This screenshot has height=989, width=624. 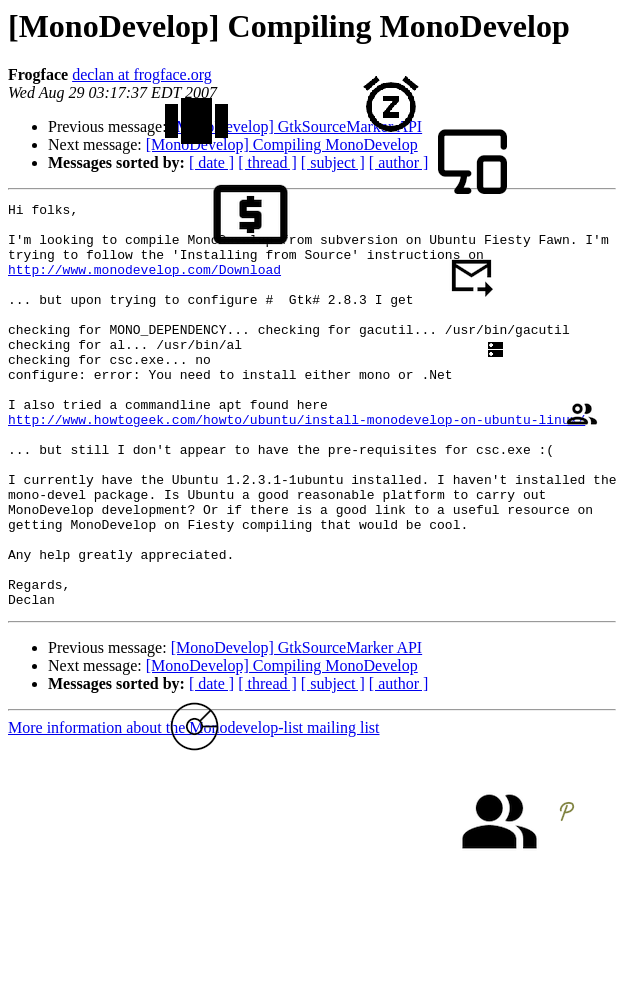 What do you see at coordinates (495, 349) in the screenshot?
I see `access server or DNS settings` at bounding box center [495, 349].